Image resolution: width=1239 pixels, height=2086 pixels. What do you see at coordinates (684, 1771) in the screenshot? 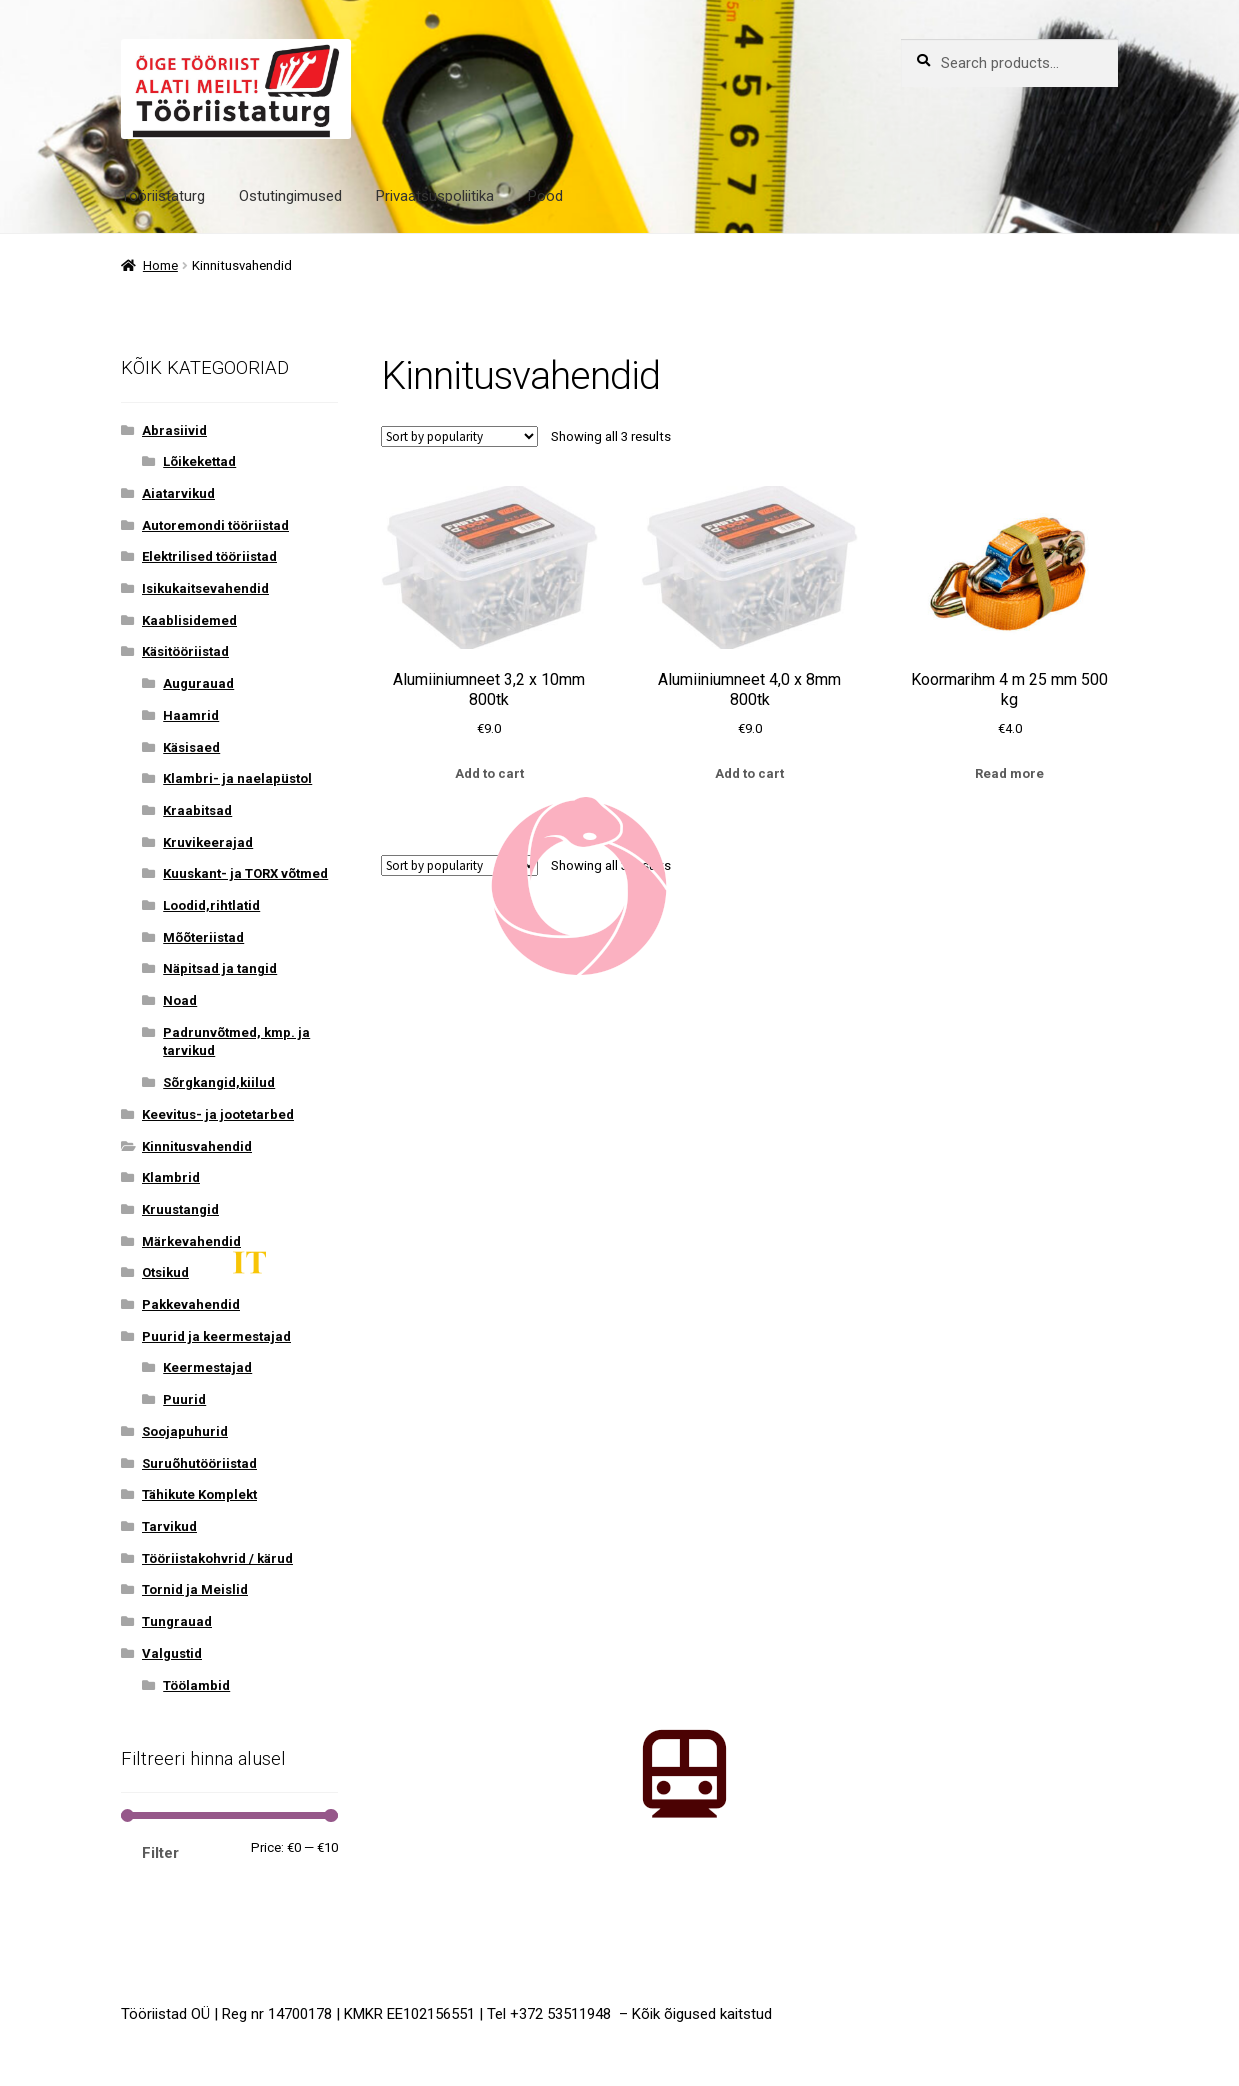
I see `view subway or metro transit options` at bounding box center [684, 1771].